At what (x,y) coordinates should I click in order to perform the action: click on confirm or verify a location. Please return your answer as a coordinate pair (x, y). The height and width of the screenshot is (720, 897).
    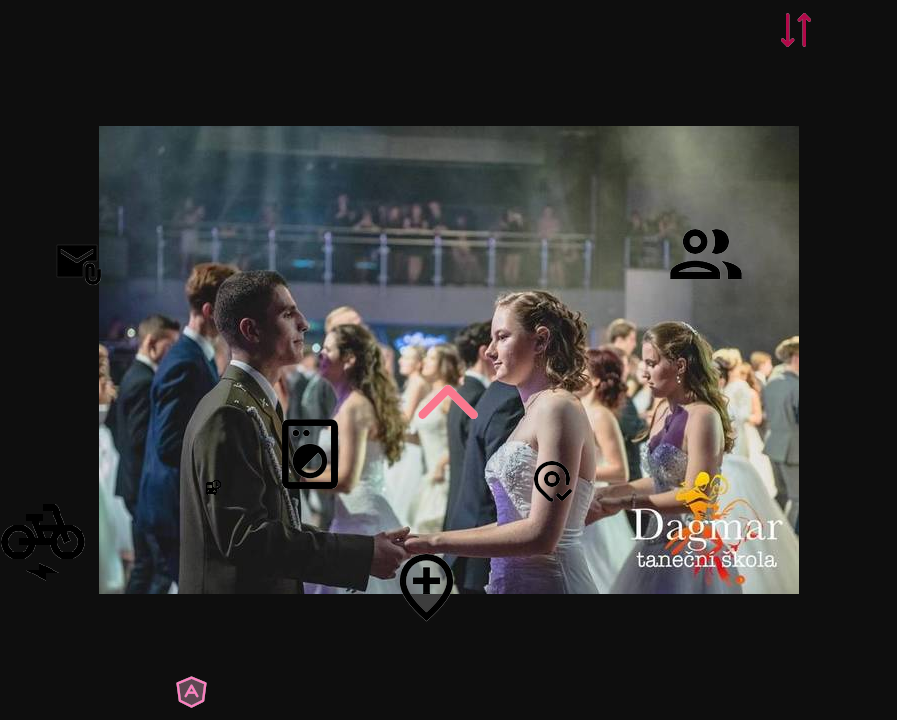
    Looking at the image, I should click on (552, 481).